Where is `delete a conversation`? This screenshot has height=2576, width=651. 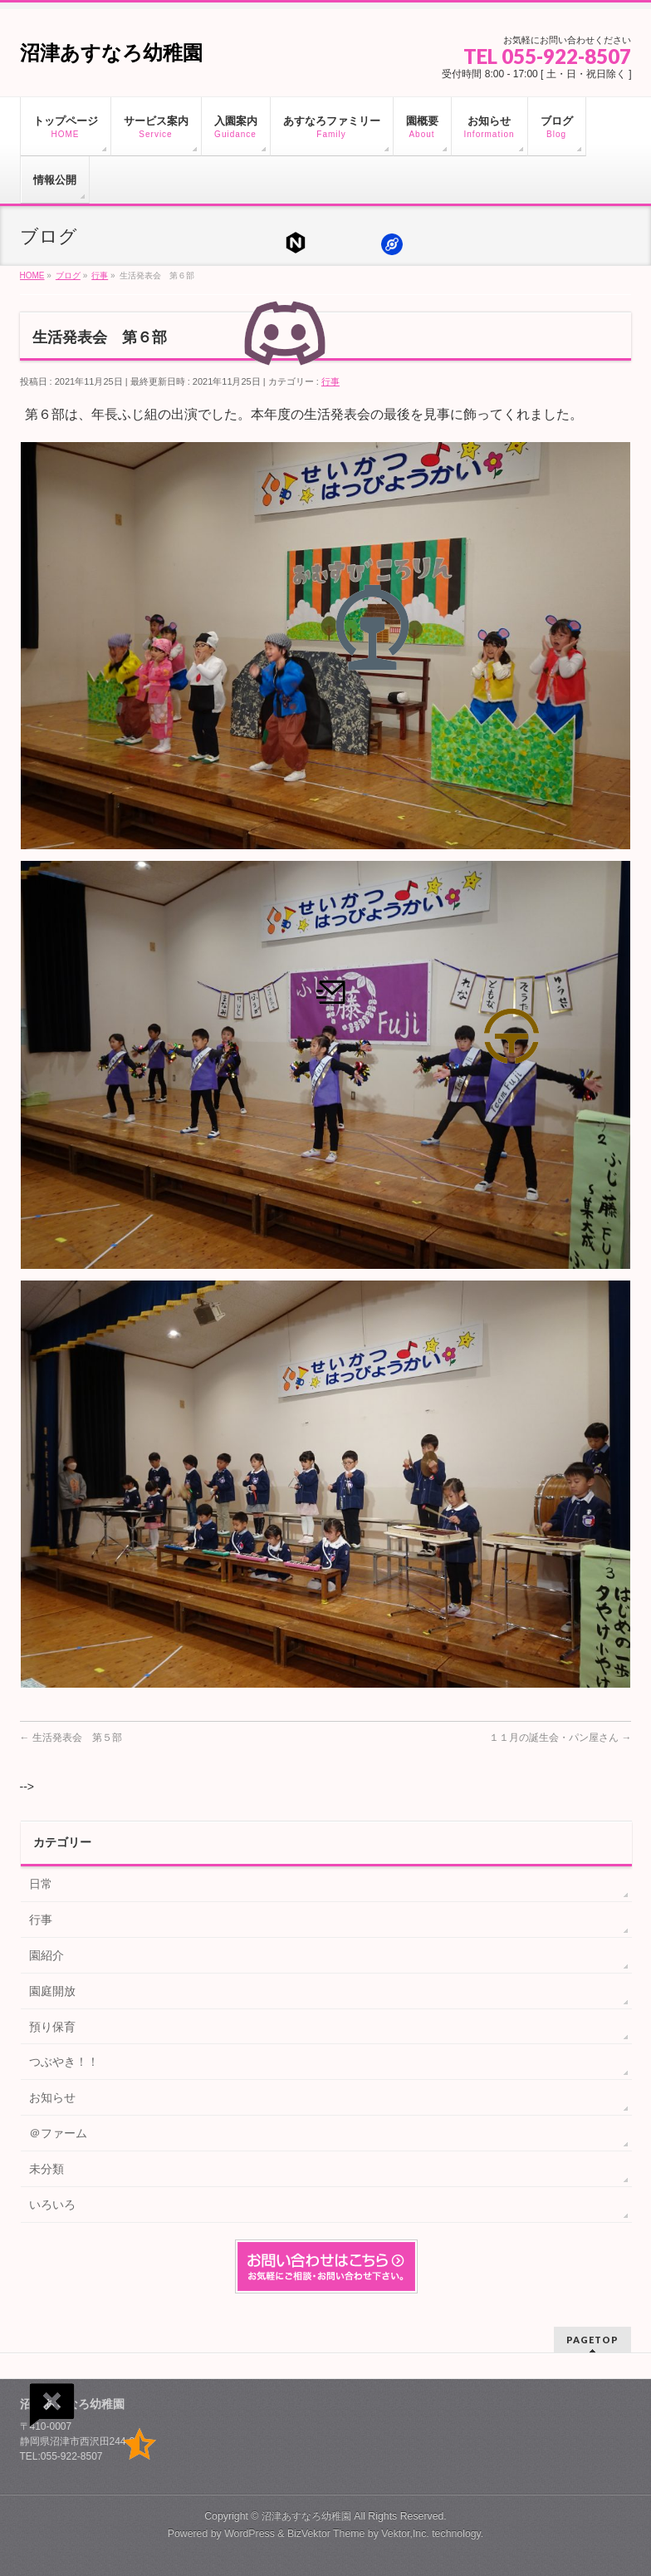
delete a conversation is located at coordinates (51, 2403).